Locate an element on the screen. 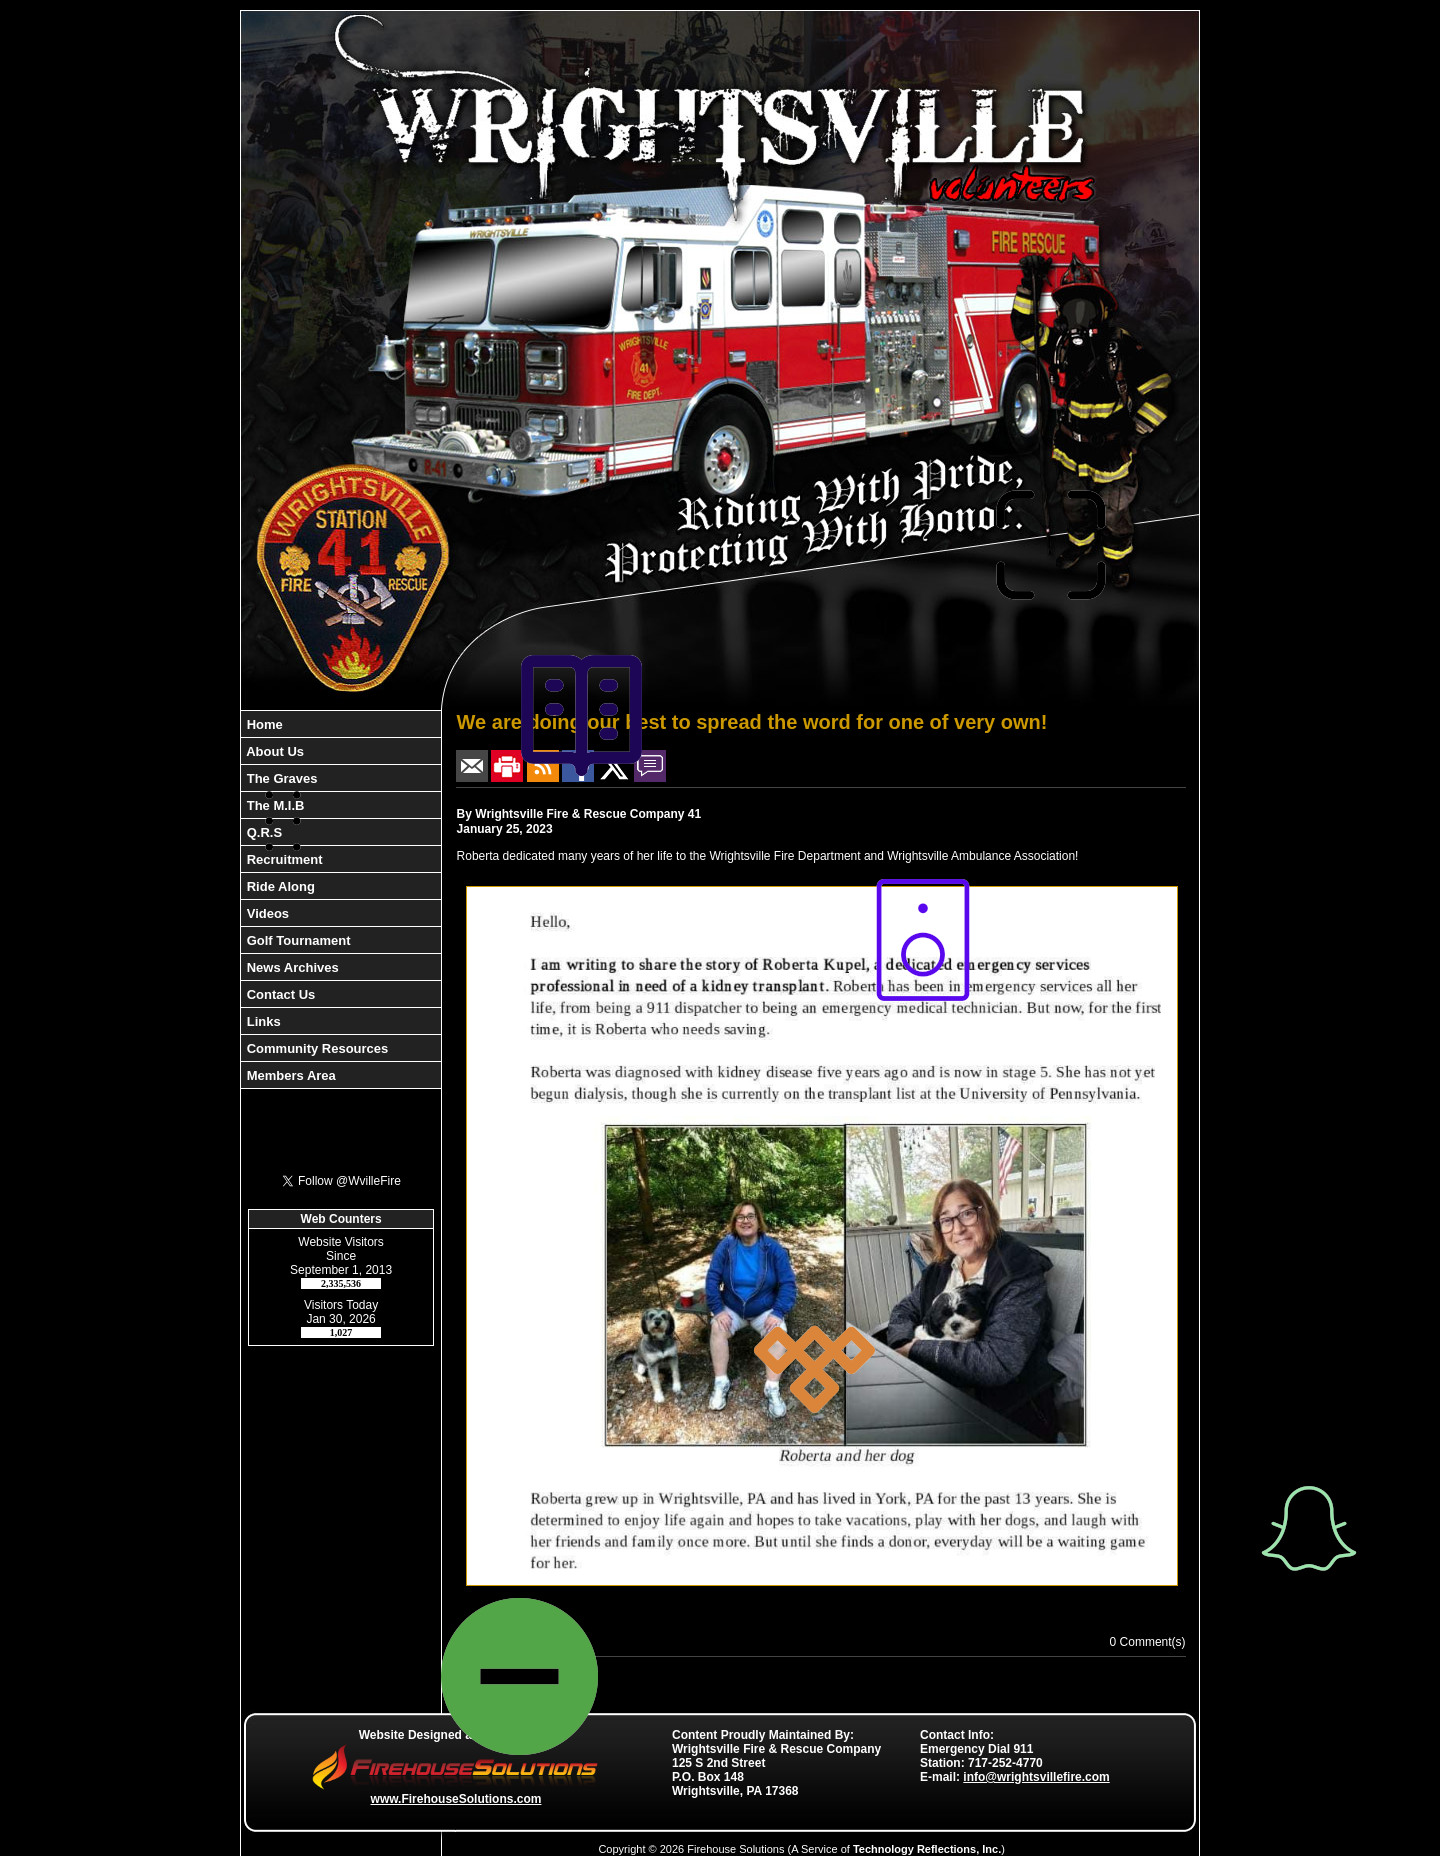  drag to reorder items is located at coordinates (283, 821).